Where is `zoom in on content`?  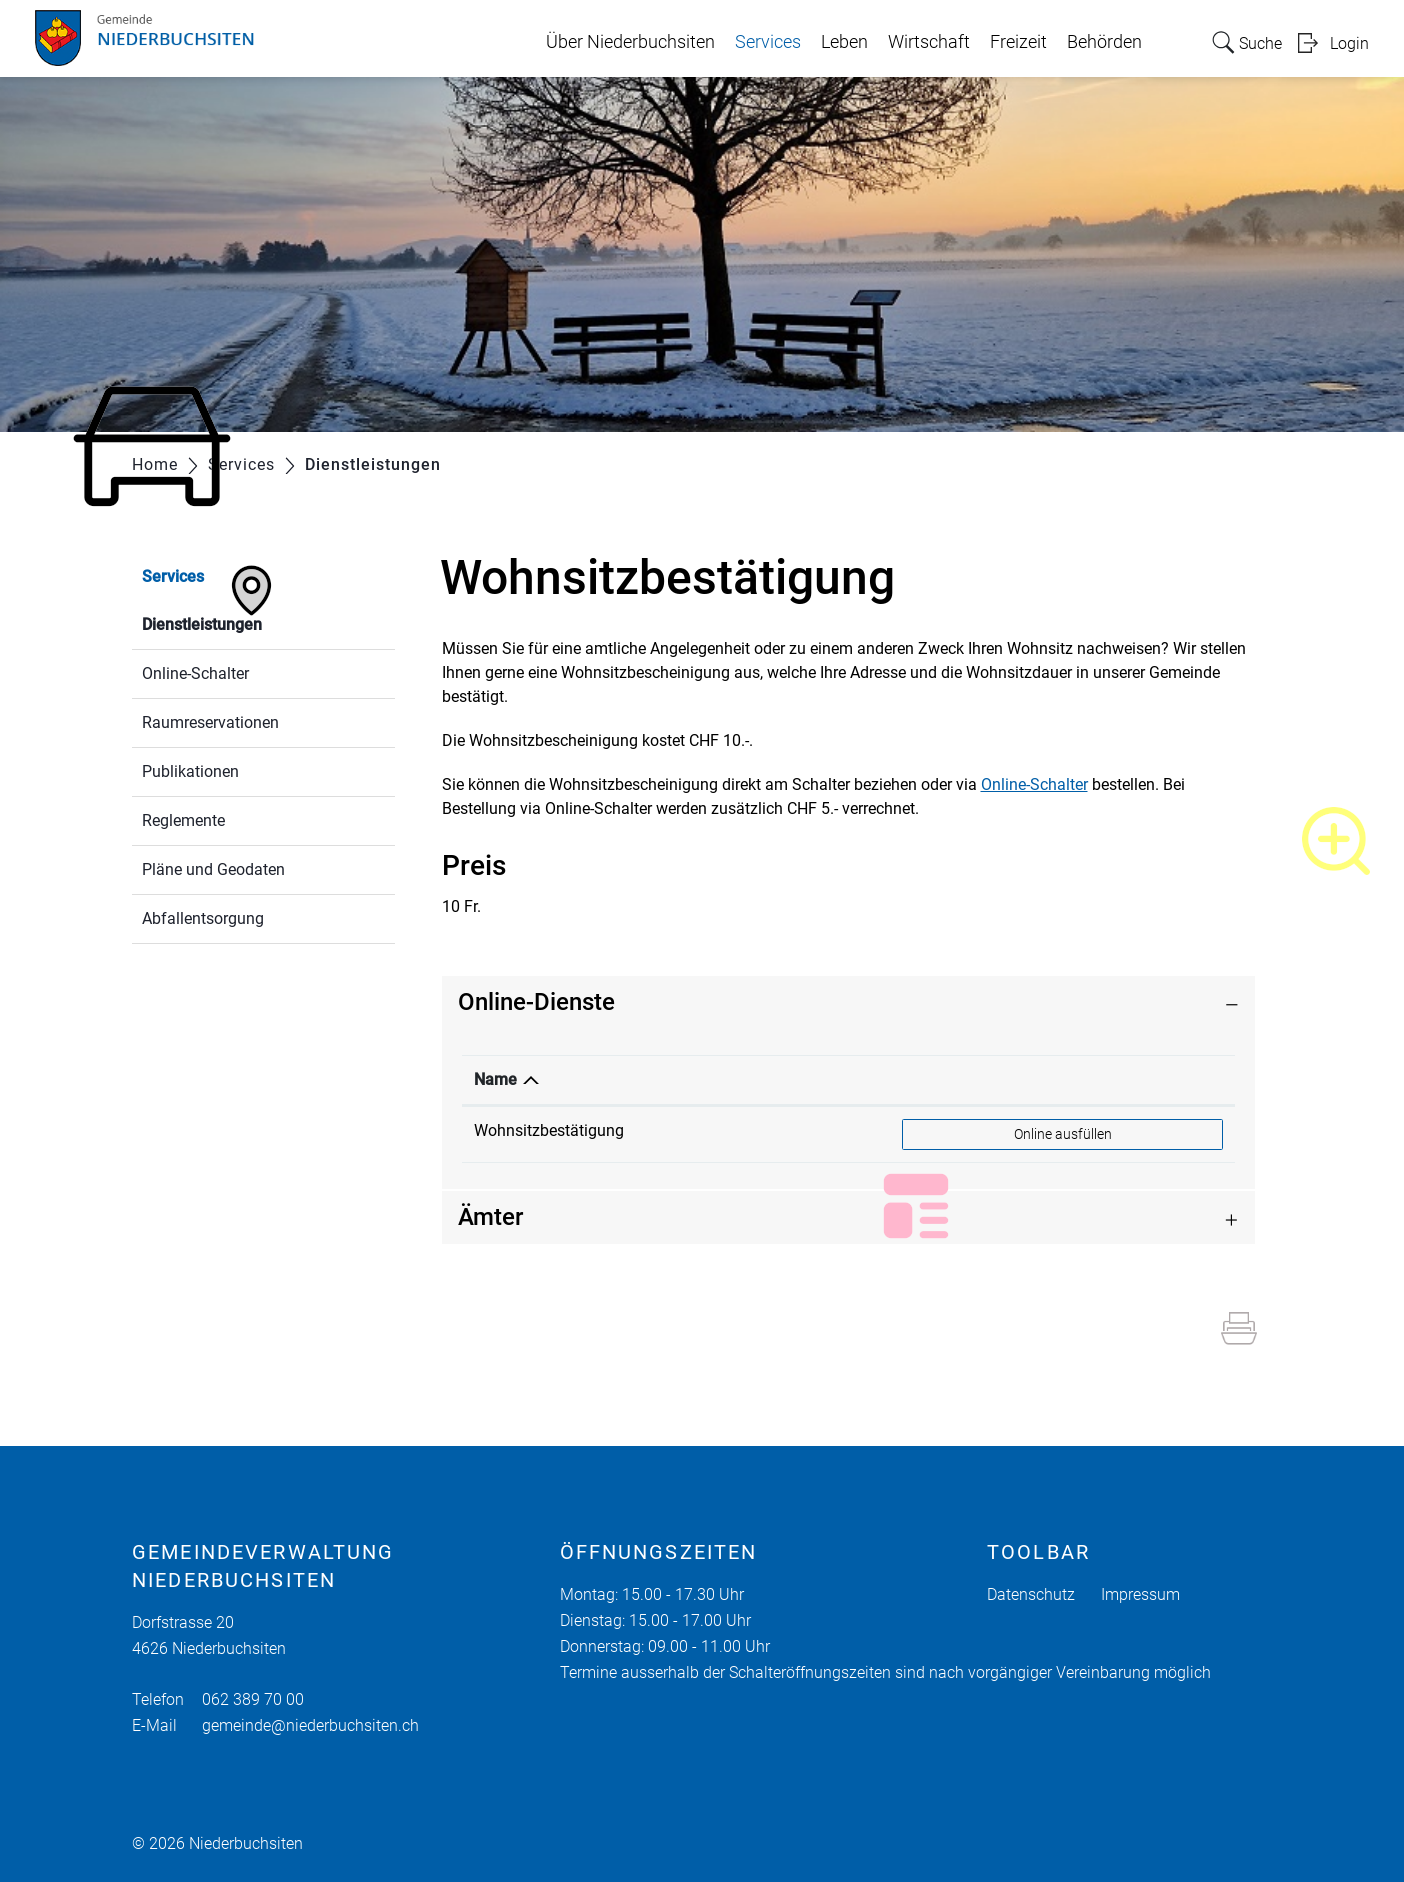 zoom in on content is located at coordinates (1336, 841).